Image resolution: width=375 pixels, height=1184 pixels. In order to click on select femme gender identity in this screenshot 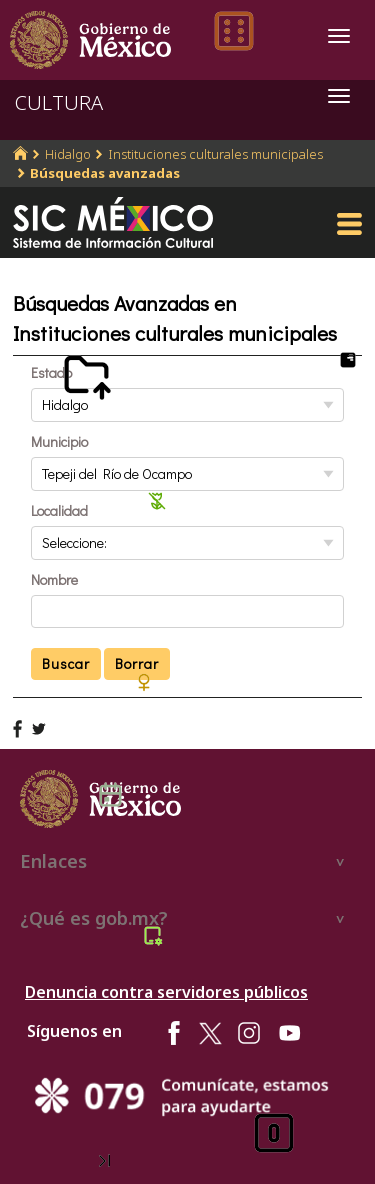, I will do `click(144, 682)`.